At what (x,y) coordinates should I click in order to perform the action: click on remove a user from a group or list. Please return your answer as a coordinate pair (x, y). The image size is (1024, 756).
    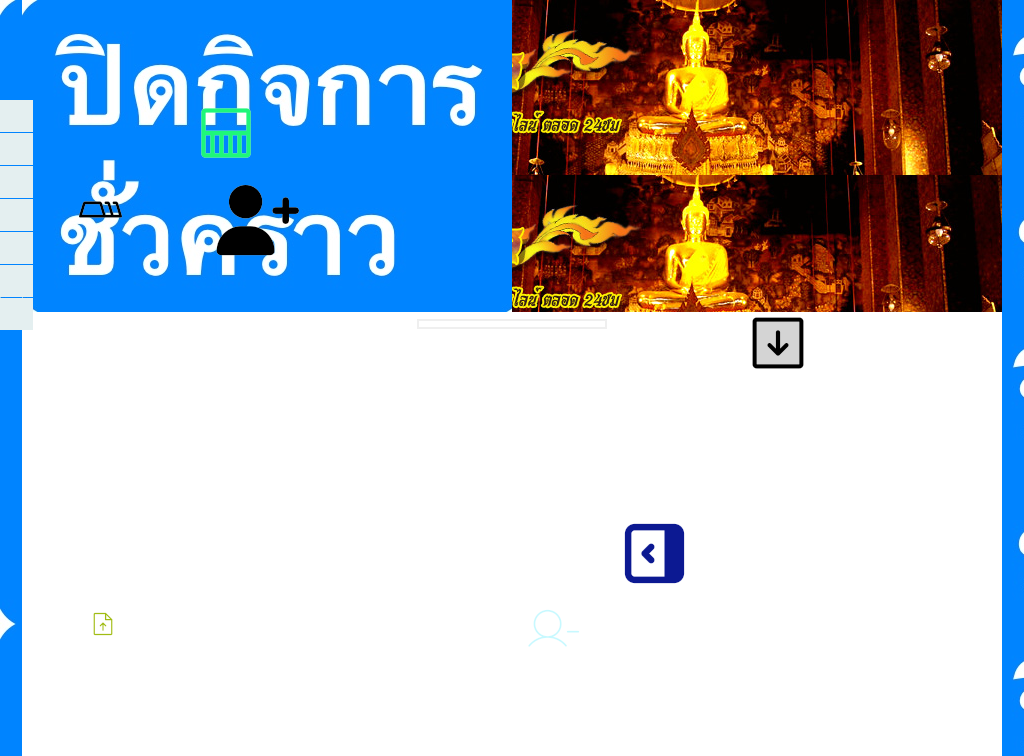
    Looking at the image, I should click on (552, 630).